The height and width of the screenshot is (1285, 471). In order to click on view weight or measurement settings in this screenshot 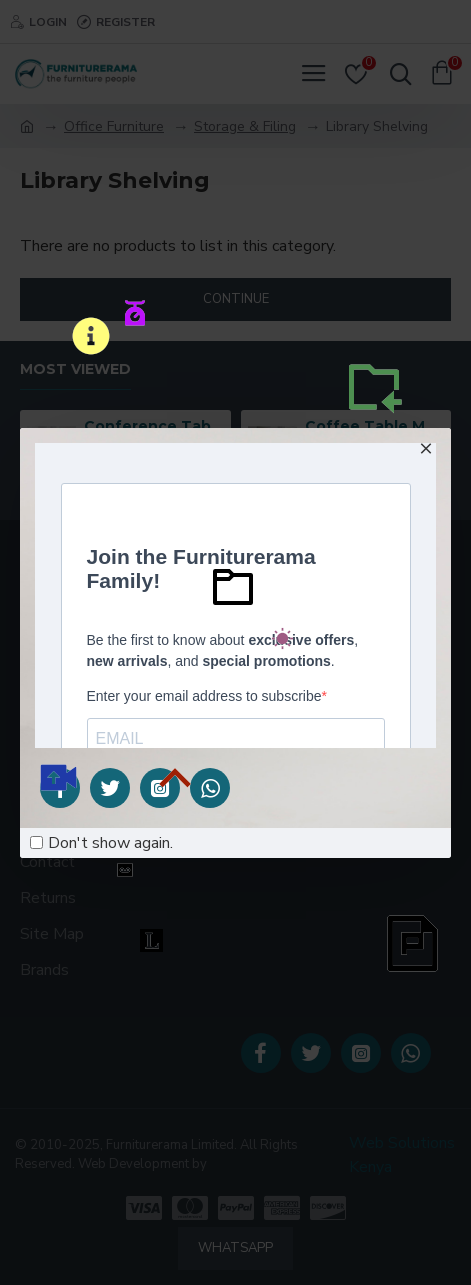, I will do `click(135, 313)`.